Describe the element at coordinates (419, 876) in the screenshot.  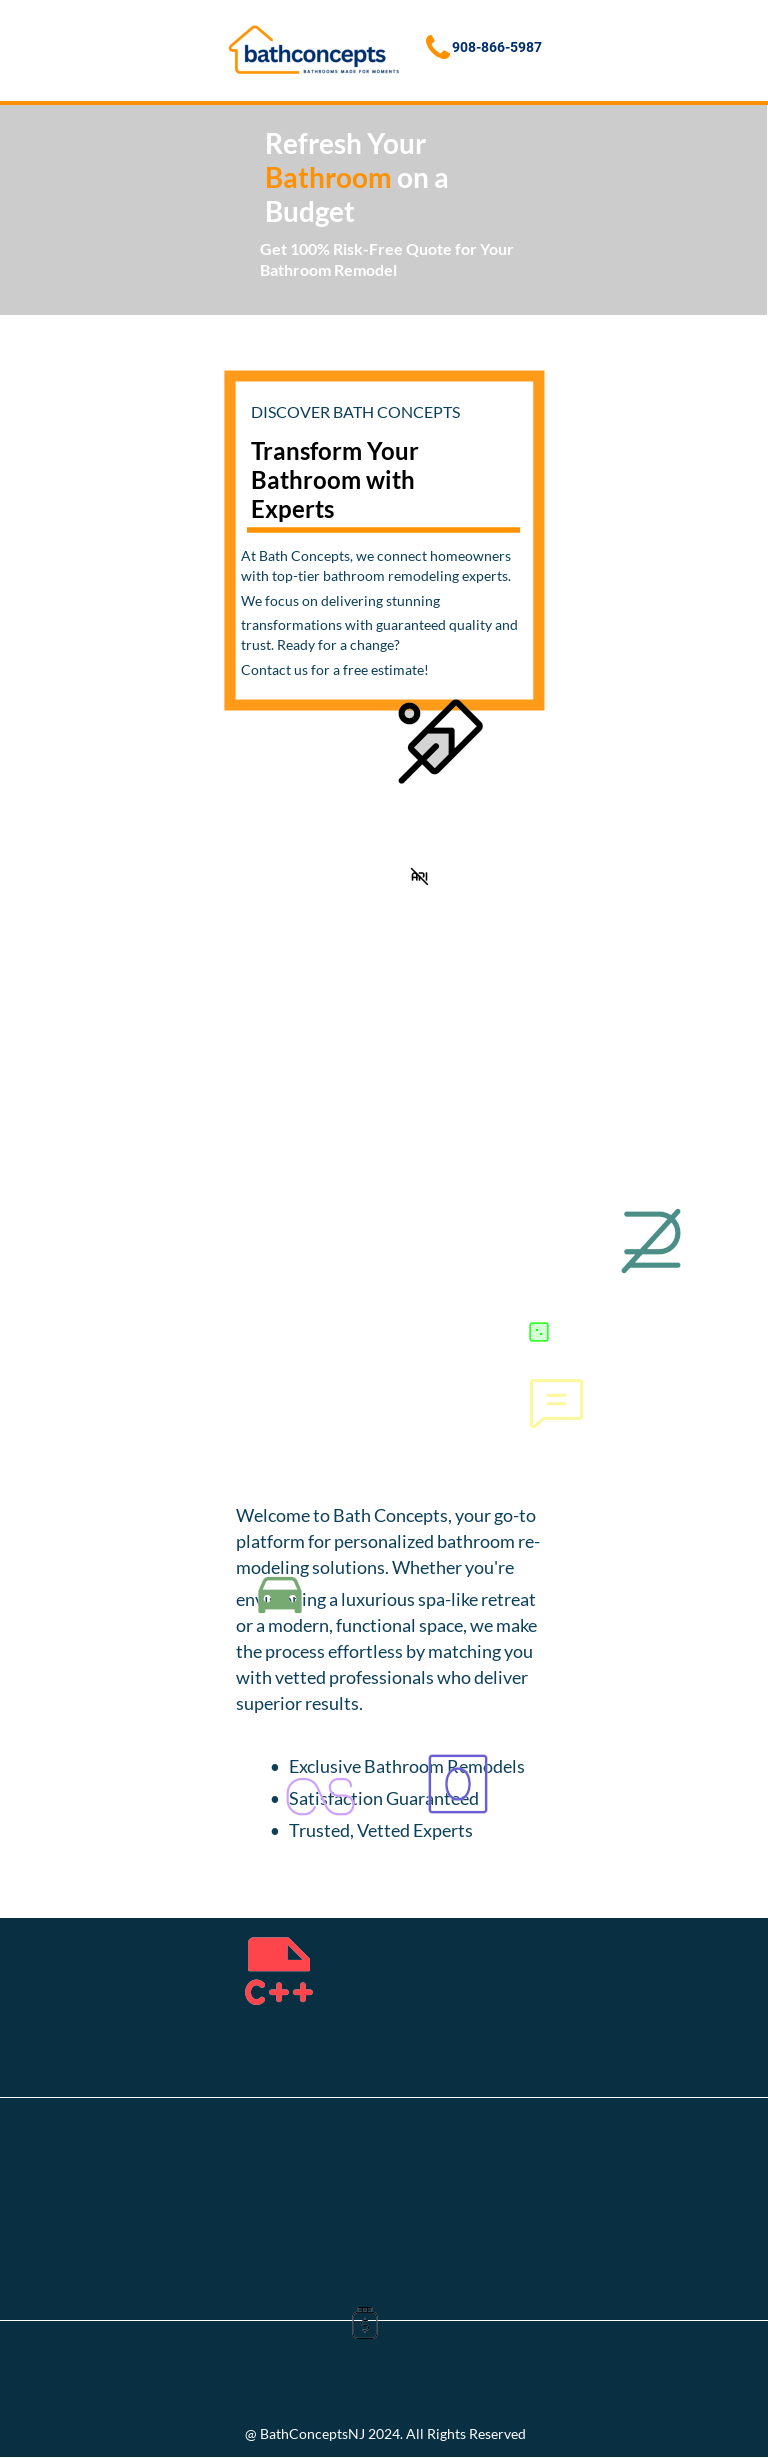
I see `api connection disabled or unavailable` at that location.